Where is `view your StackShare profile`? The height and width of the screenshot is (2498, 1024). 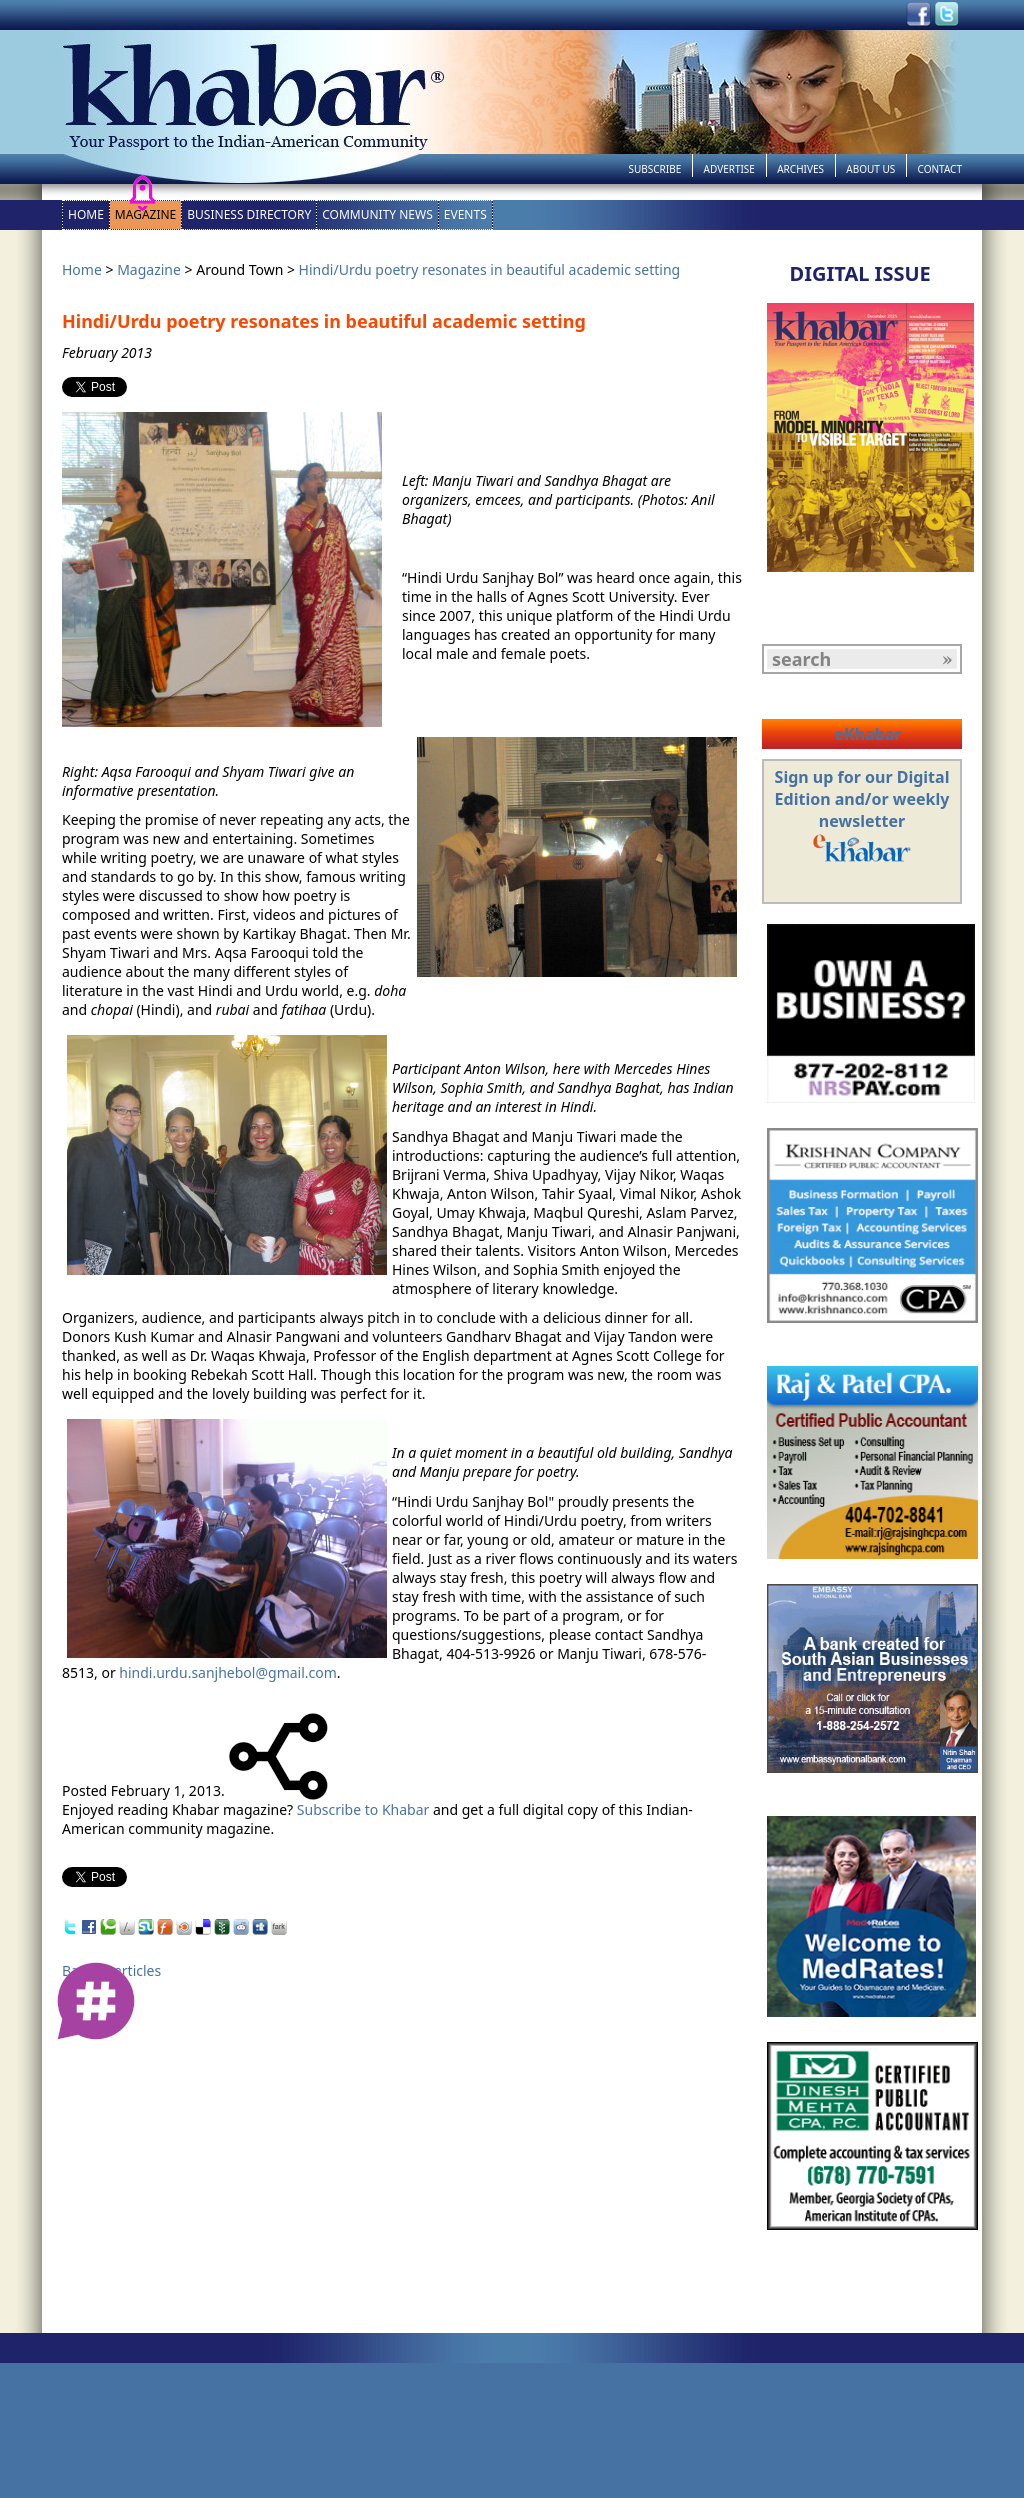
view your StackShare profile is located at coordinates (279, 1756).